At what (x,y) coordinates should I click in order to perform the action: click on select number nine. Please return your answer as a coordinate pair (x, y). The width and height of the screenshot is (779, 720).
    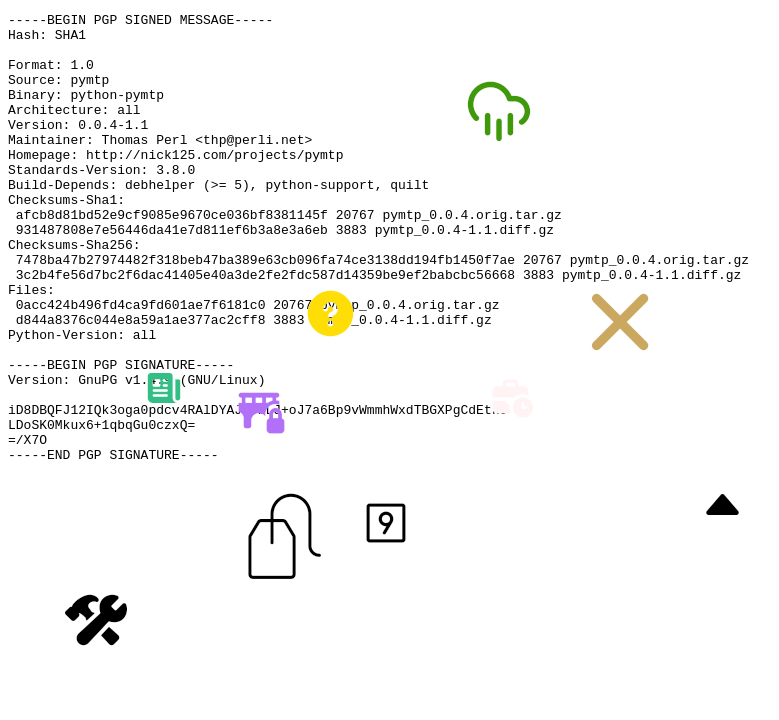
    Looking at the image, I should click on (386, 523).